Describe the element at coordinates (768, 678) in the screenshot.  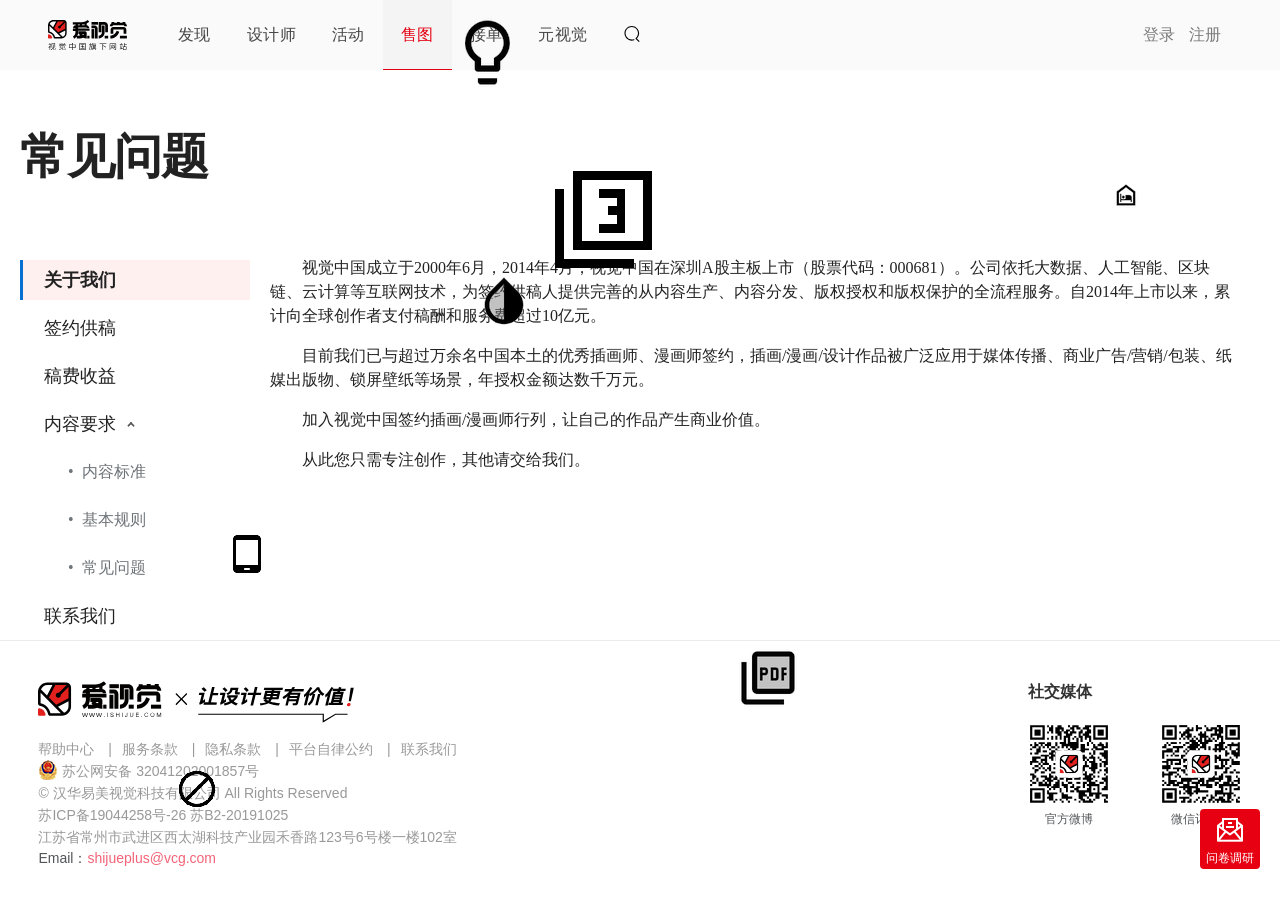
I see `save or export as PDF` at that location.